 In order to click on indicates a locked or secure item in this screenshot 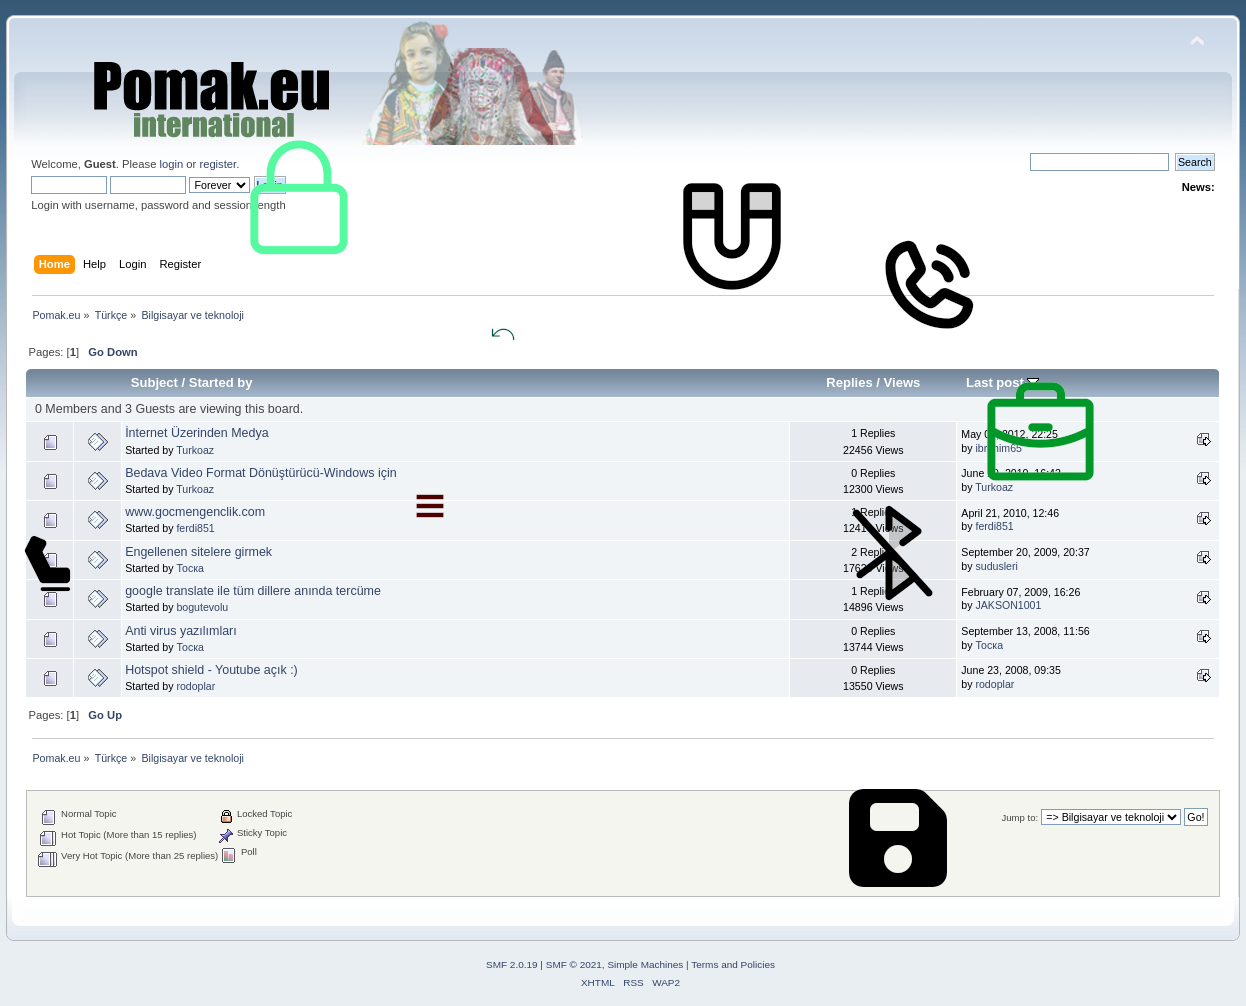, I will do `click(299, 200)`.